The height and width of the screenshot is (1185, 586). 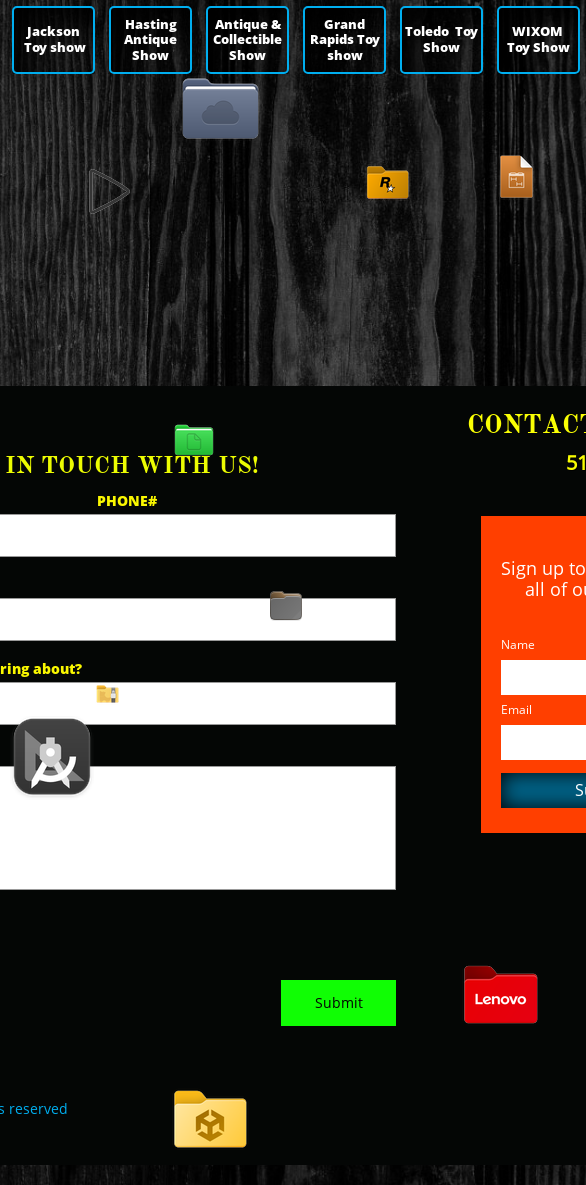 What do you see at coordinates (52, 758) in the screenshot?
I see `open system accessories or utility applications` at bounding box center [52, 758].